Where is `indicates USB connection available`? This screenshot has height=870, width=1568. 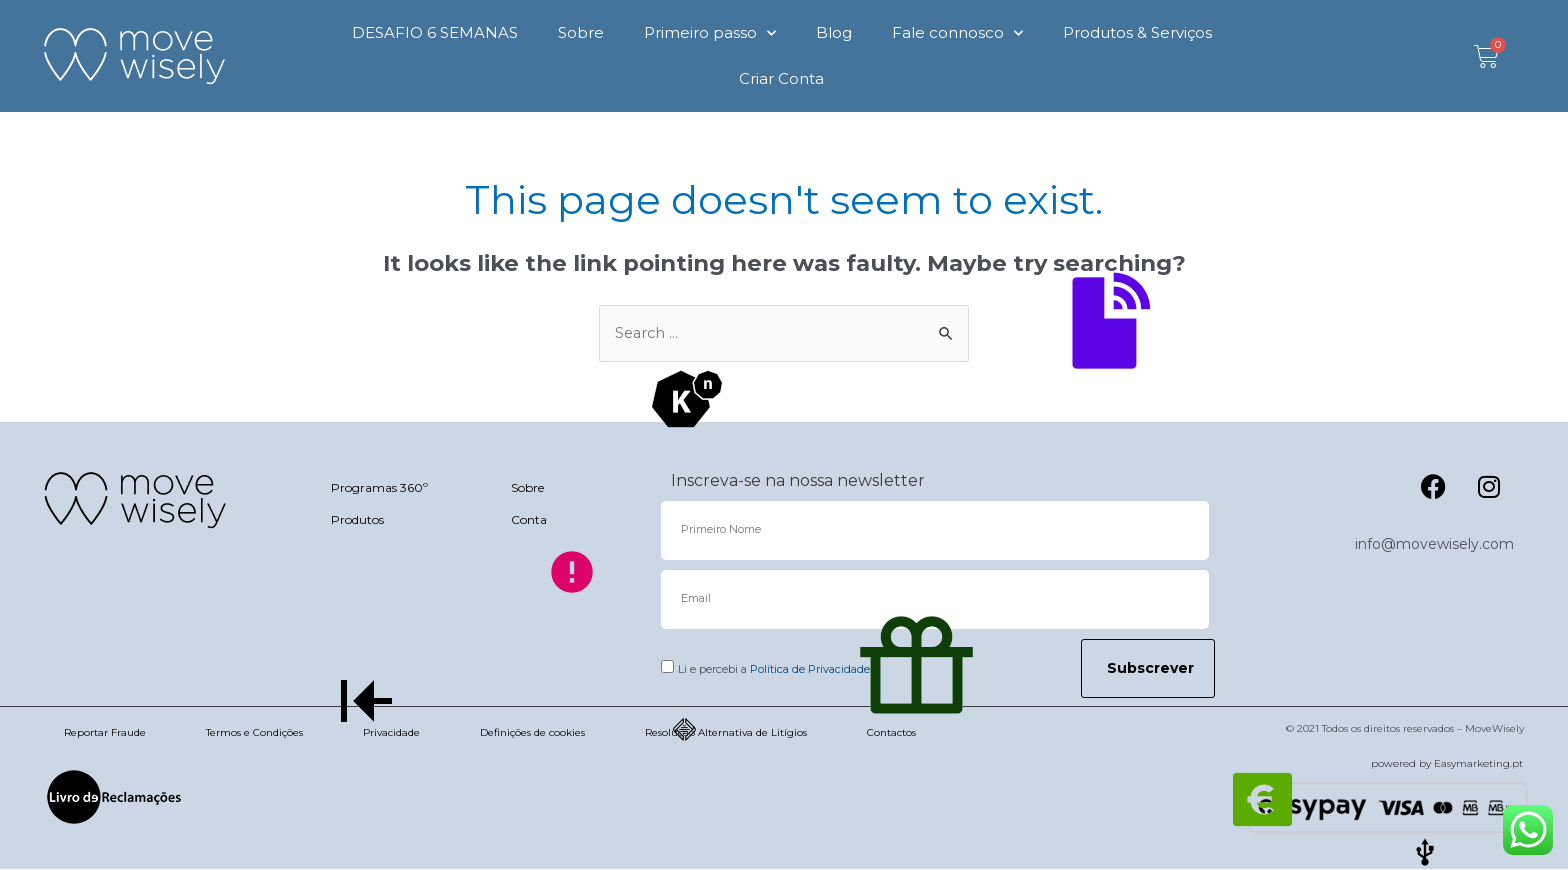
indicates USB connection available is located at coordinates (1425, 852).